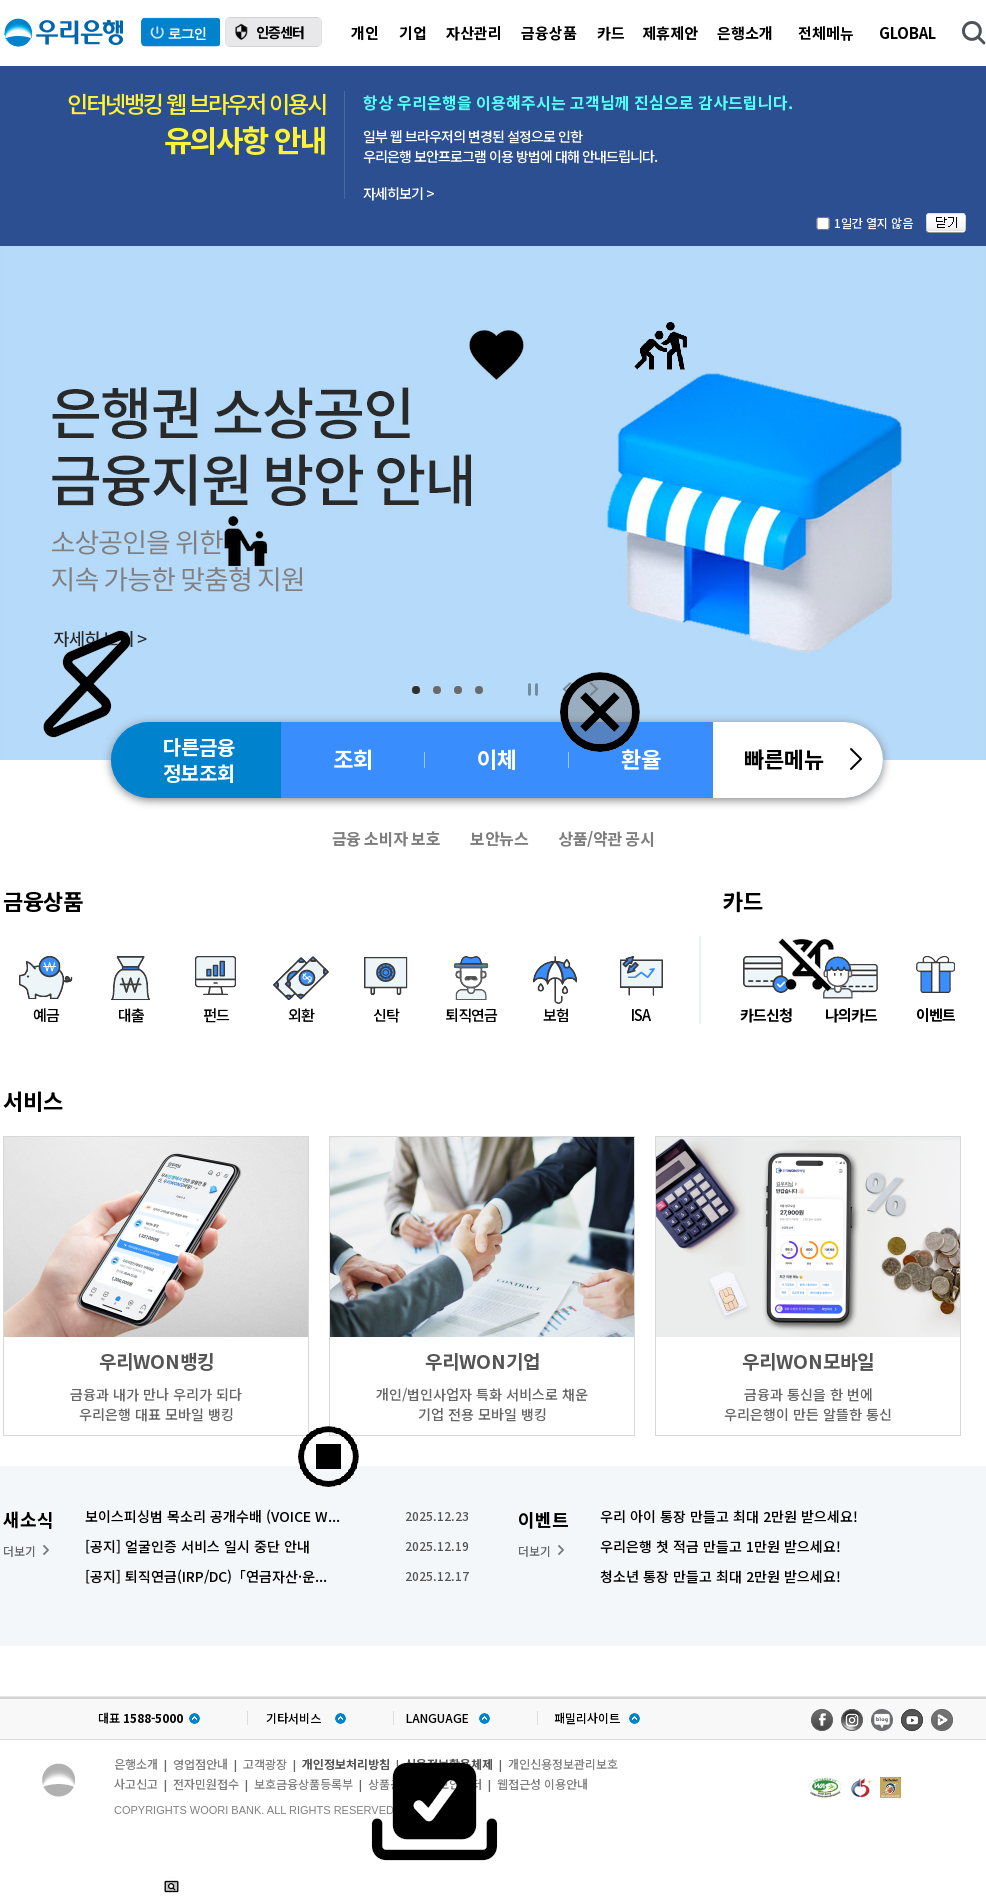 The width and height of the screenshot is (986, 1896). Describe the element at coordinates (496, 354) in the screenshot. I see `add to favorites` at that location.